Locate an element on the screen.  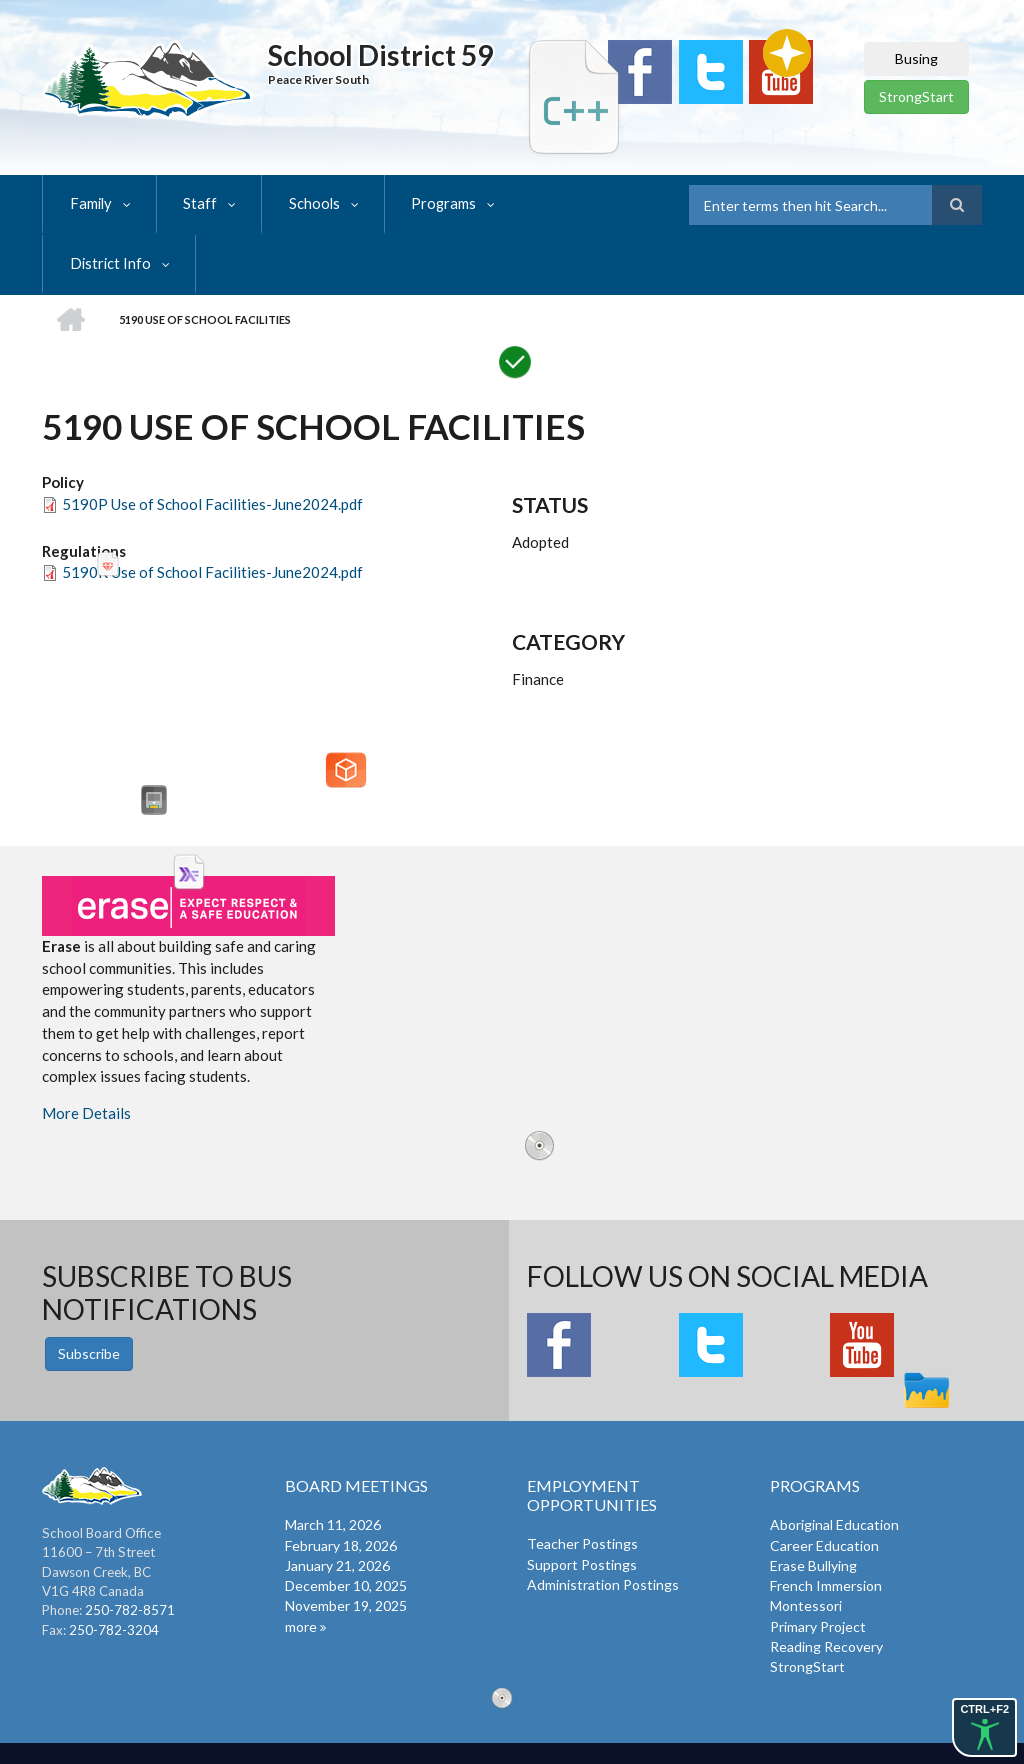
open folder to view contents is located at coordinates (926, 1391).